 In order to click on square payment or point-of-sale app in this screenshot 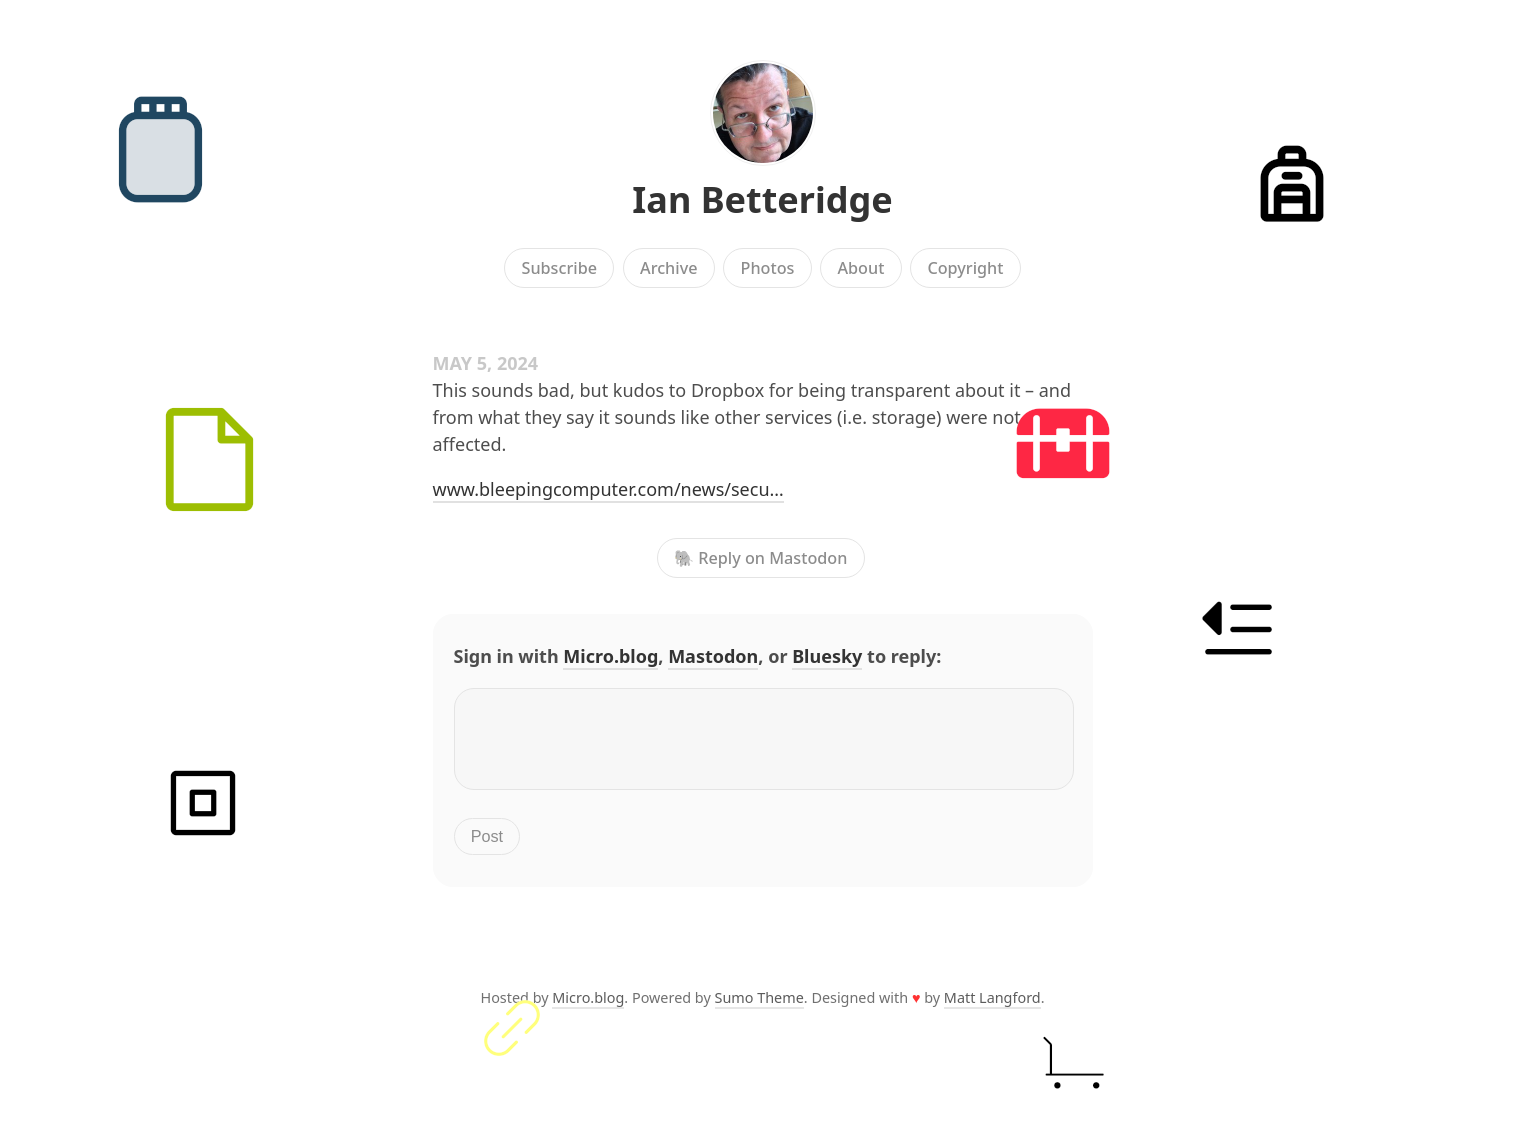, I will do `click(203, 803)`.